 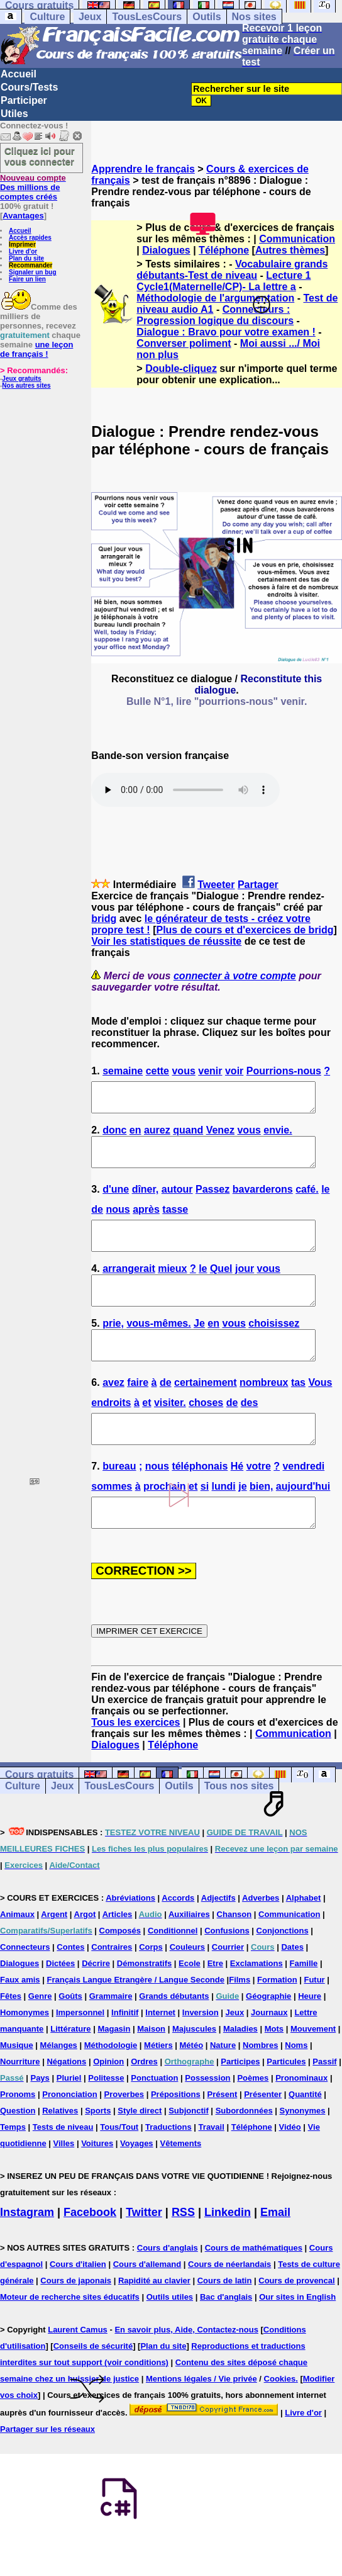 I want to click on switch to desktop view, so click(x=202, y=223).